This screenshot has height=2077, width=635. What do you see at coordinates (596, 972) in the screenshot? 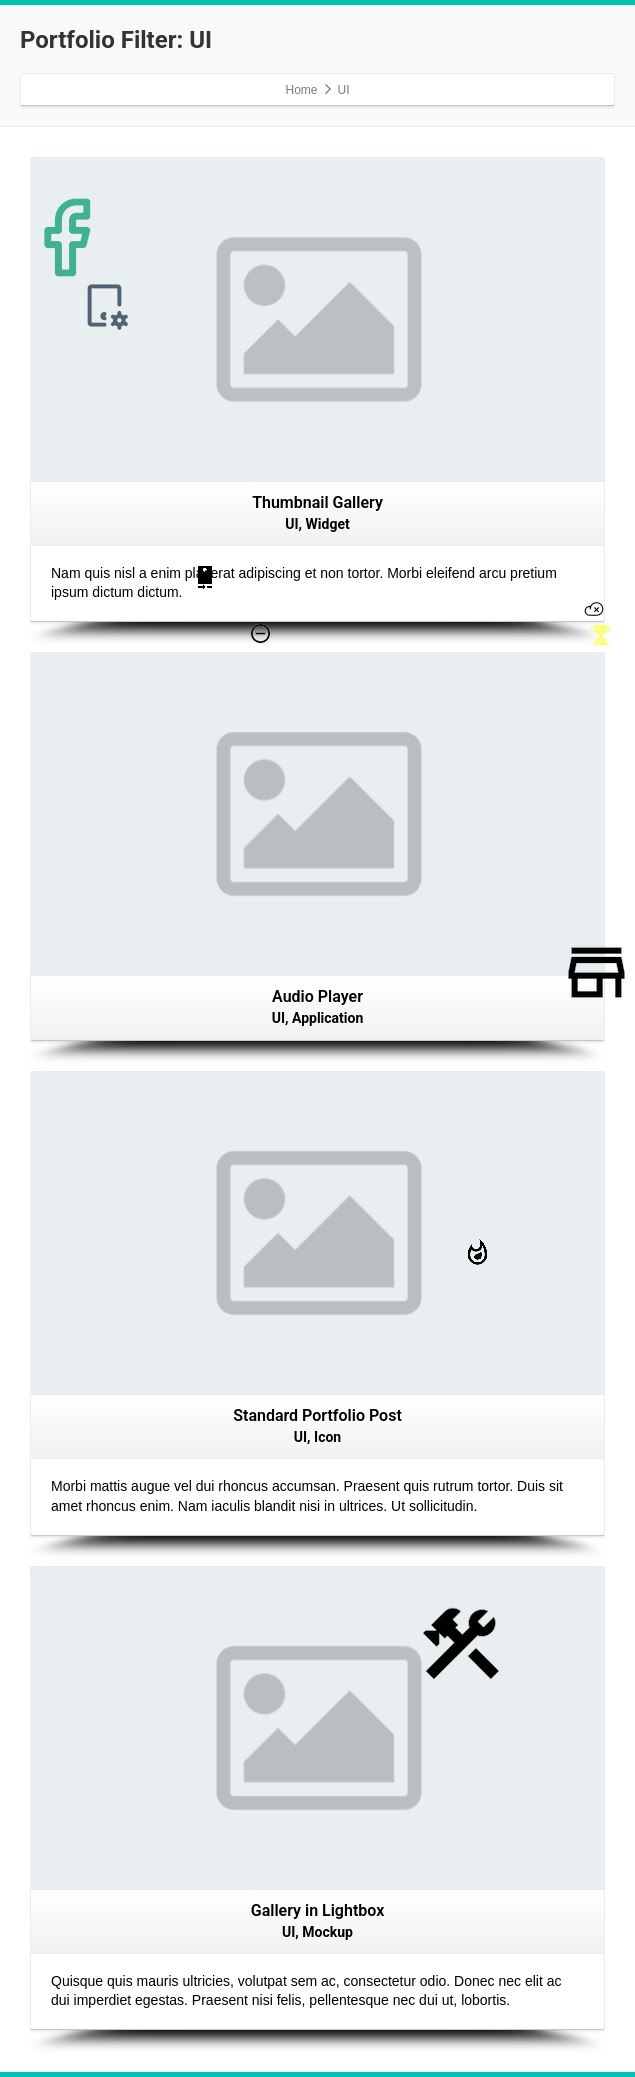
I see `browse or open the store` at bounding box center [596, 972].